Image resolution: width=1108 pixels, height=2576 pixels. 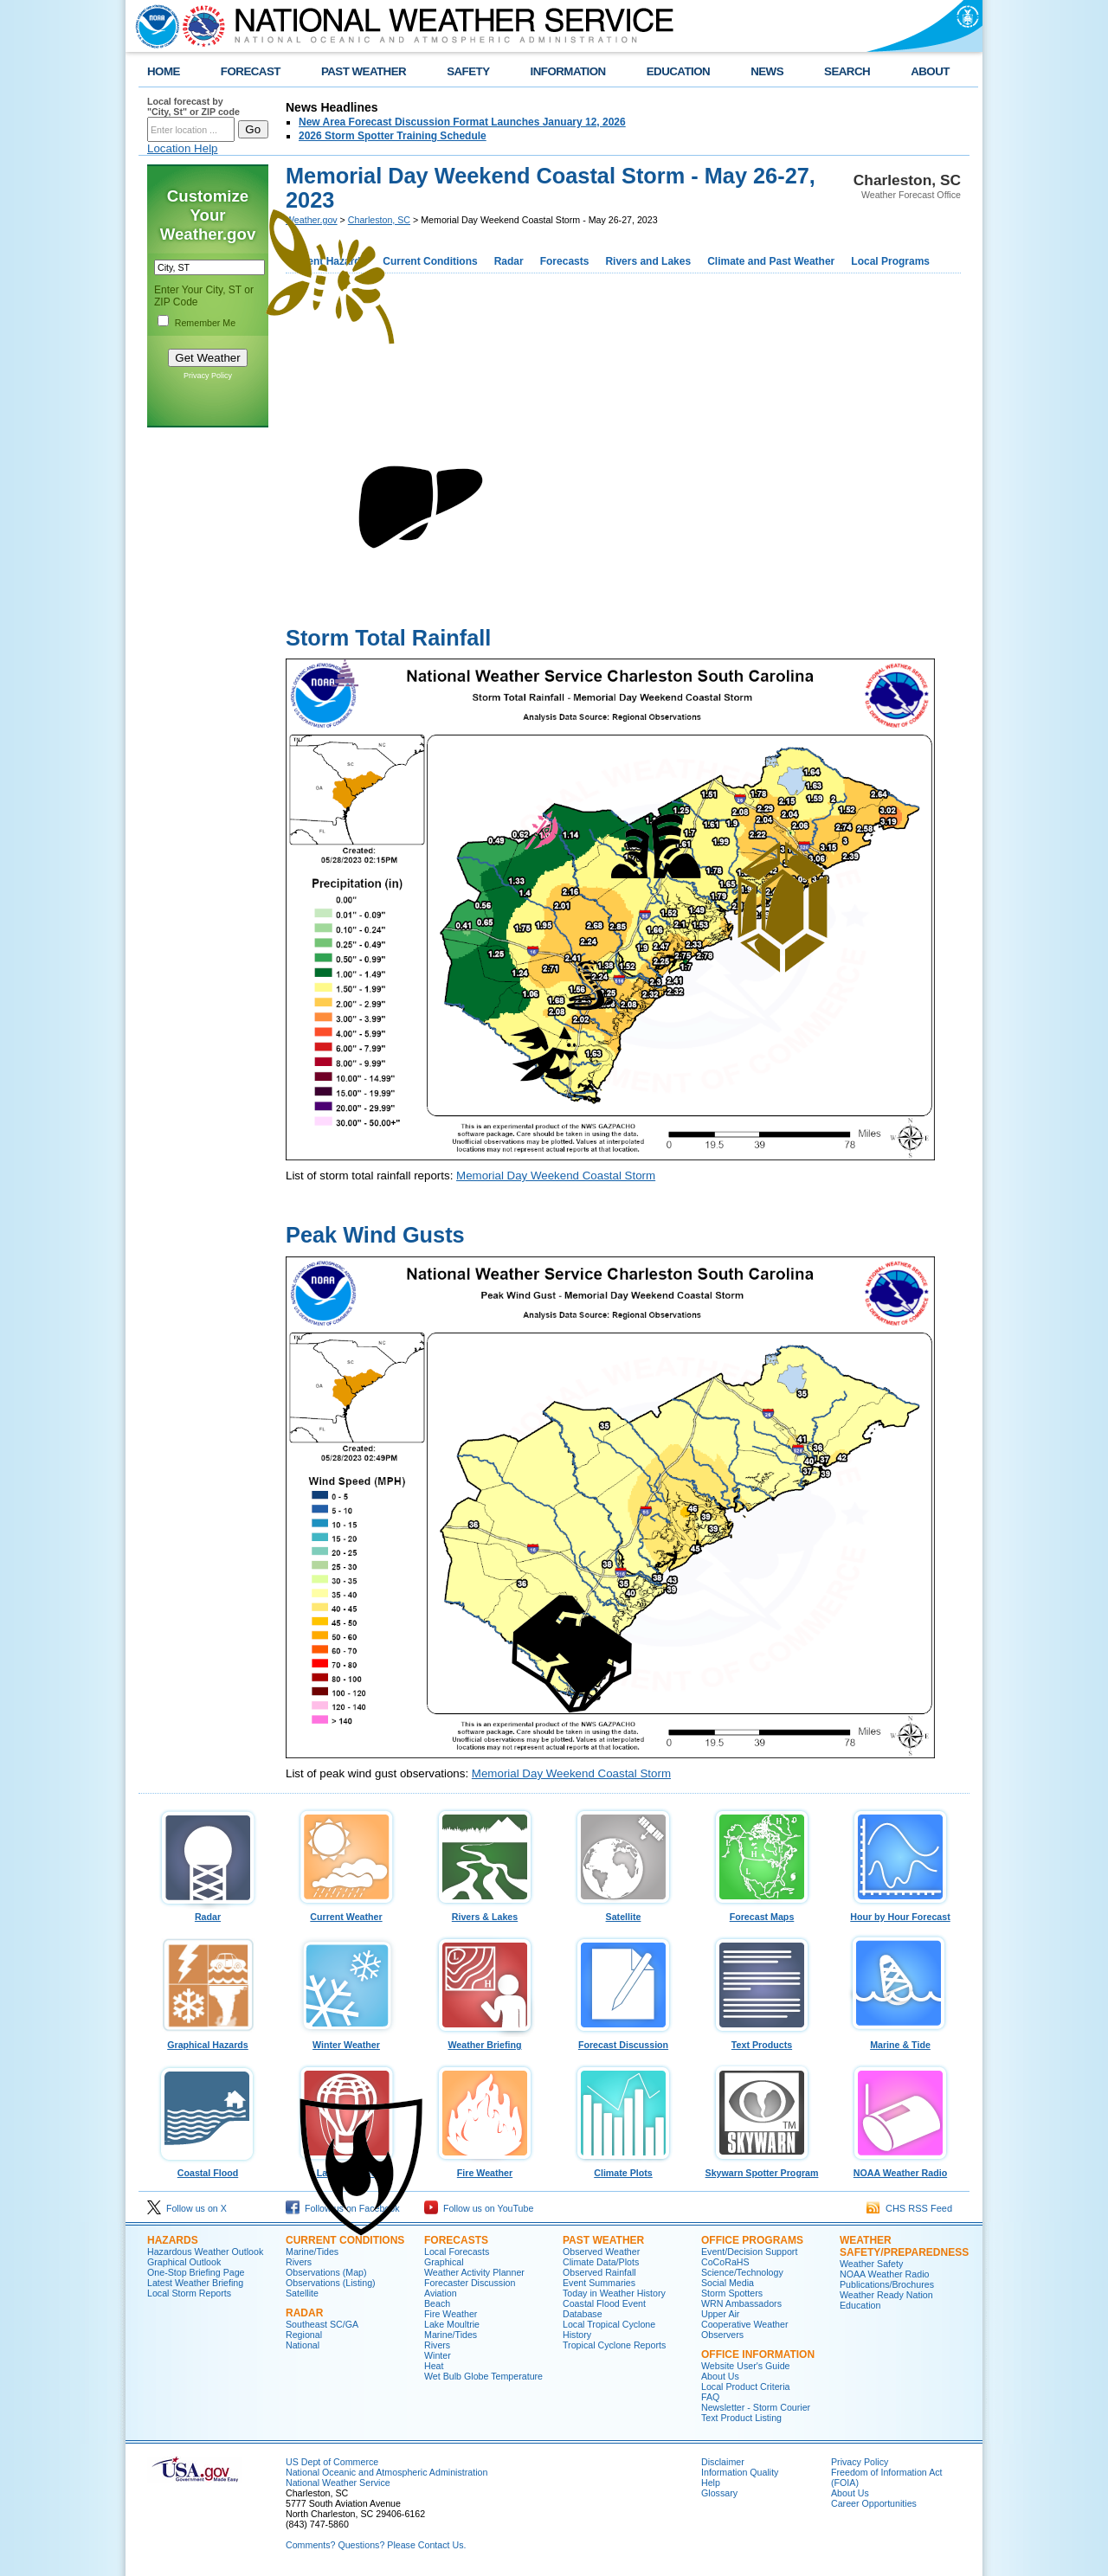 I want to click on activate fire protection or resistance, so click(x=360, y=2167).